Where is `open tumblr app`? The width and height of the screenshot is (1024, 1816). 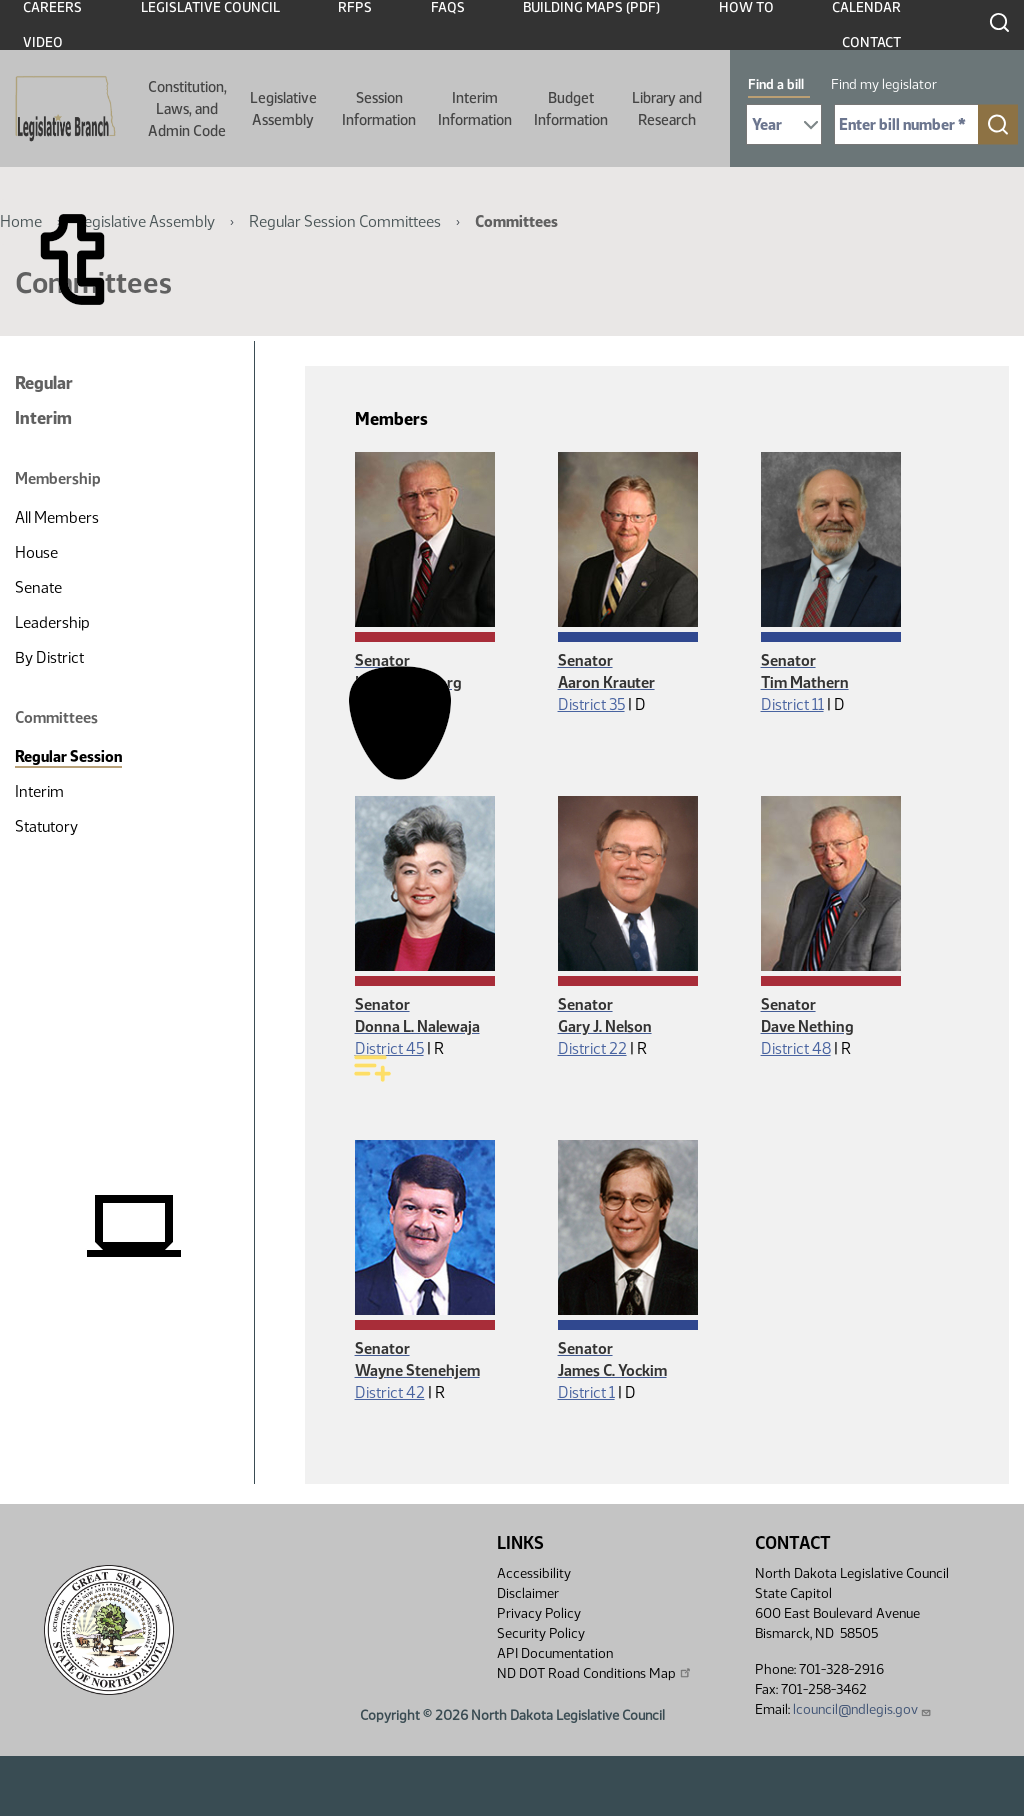 open tumblr app is located at coordinates (72, 259).